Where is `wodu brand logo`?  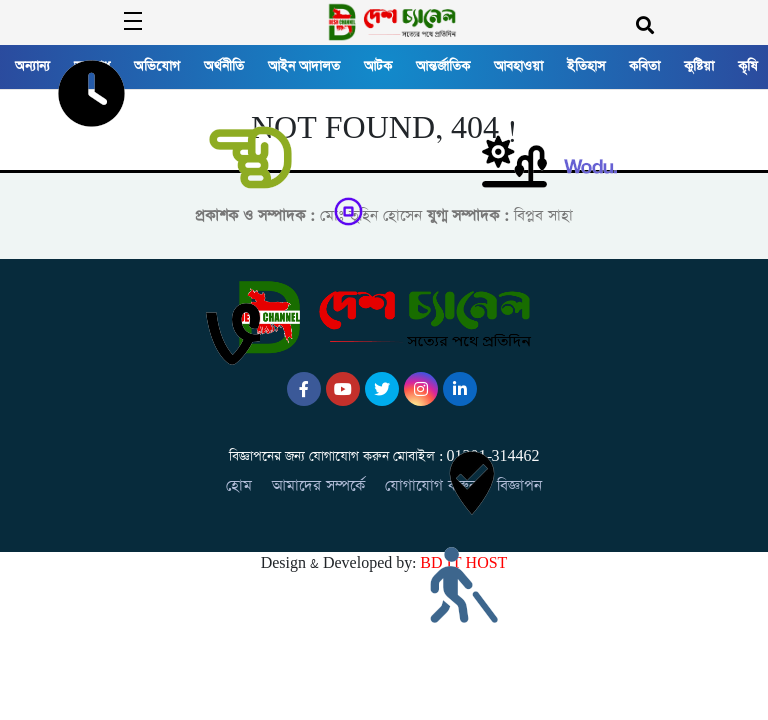
wodu brand logo is located at coordinates (590, 166).